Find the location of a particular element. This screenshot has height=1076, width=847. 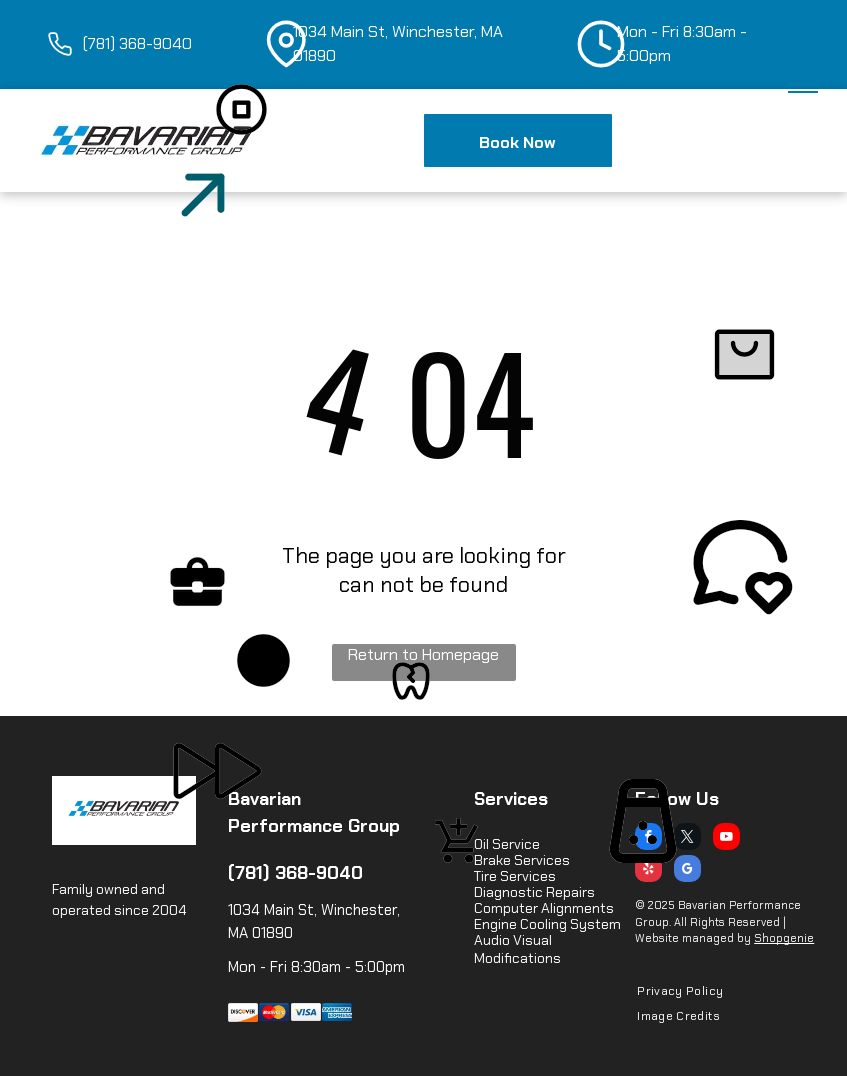

add item to shopping cart is located at coordinates (458, 841).